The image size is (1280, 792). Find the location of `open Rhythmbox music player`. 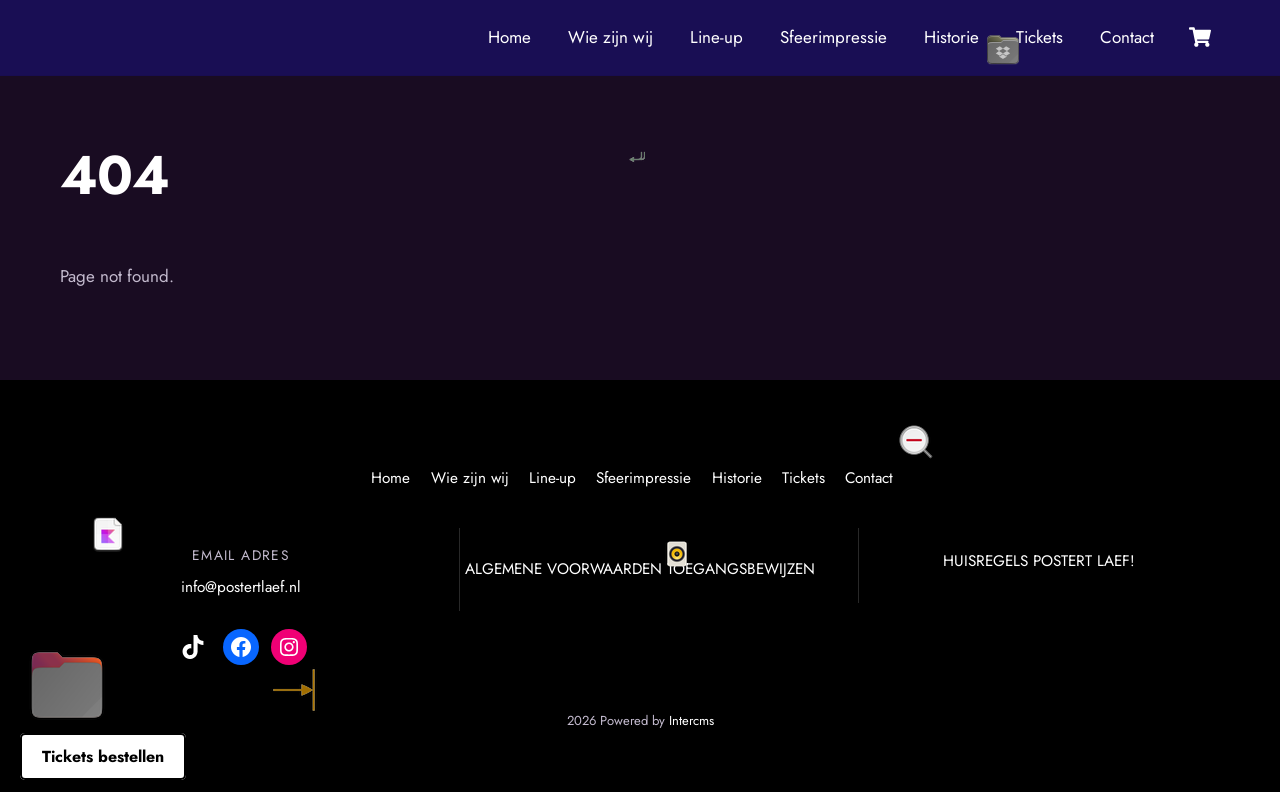

open Rhythmbox music player is located at coordinates (677, 554).